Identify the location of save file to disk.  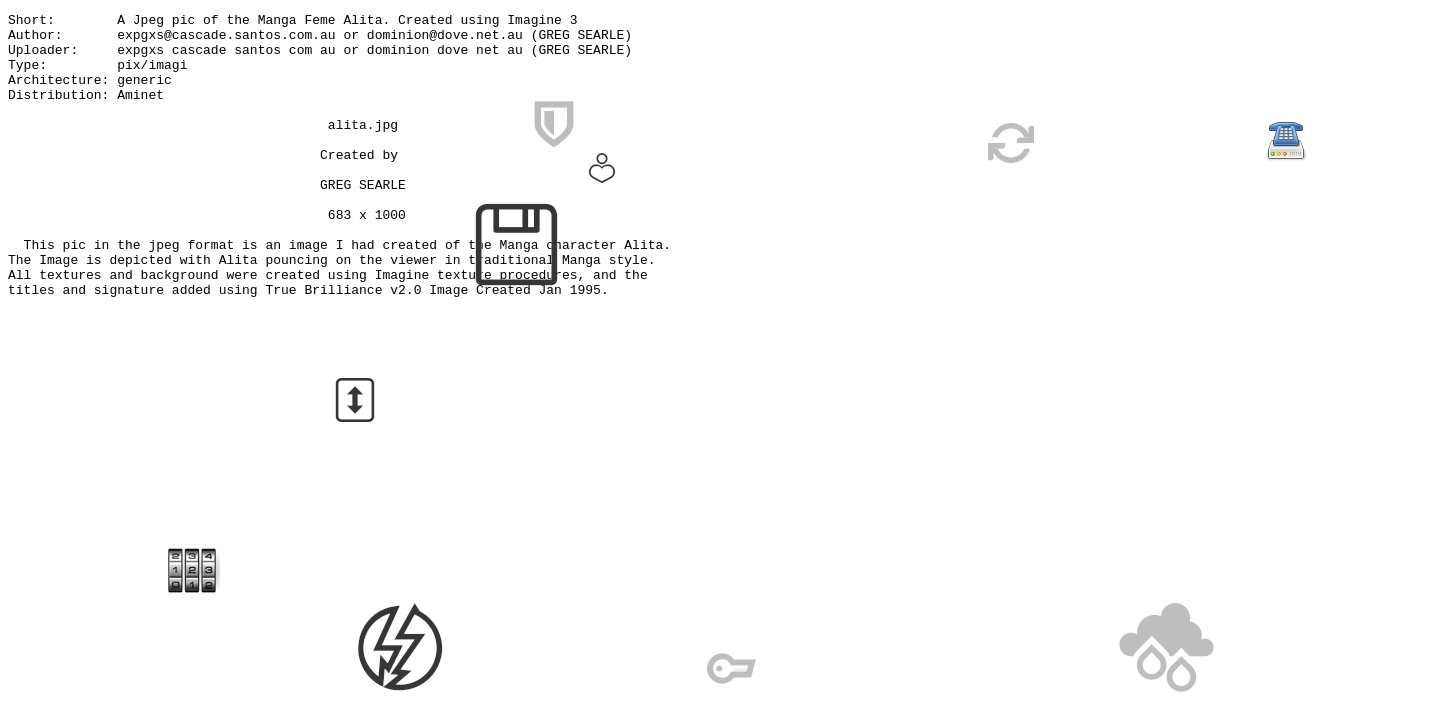
(516, 244).